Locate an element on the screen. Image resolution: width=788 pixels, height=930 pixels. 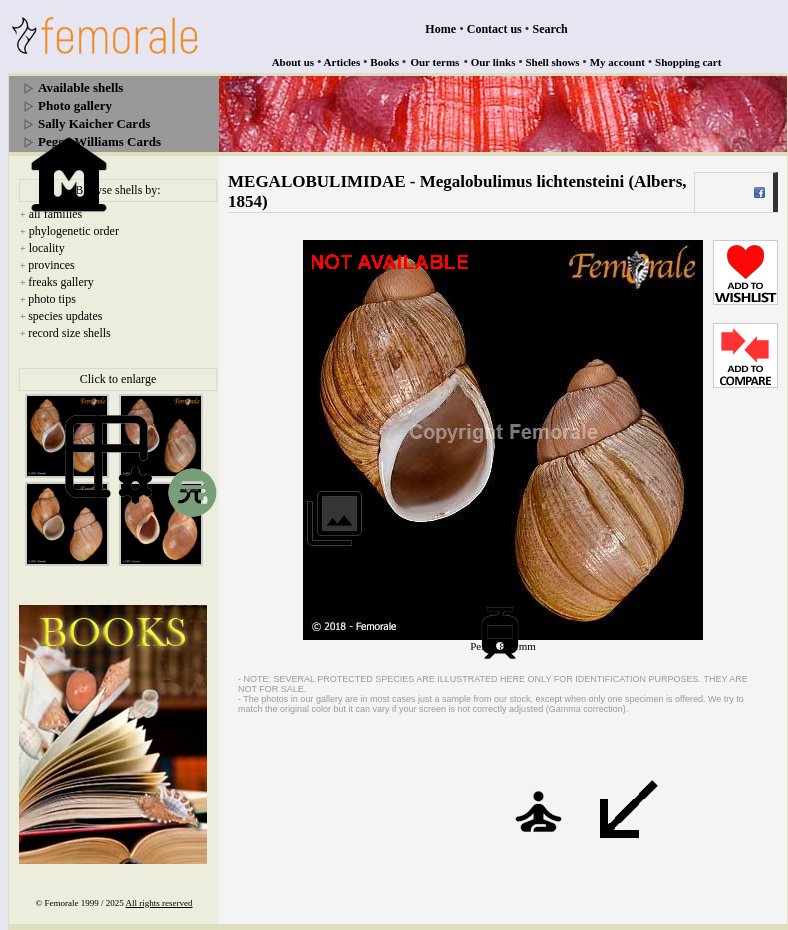
access meditation or mindfulness features is located at coordinates (538, 811).